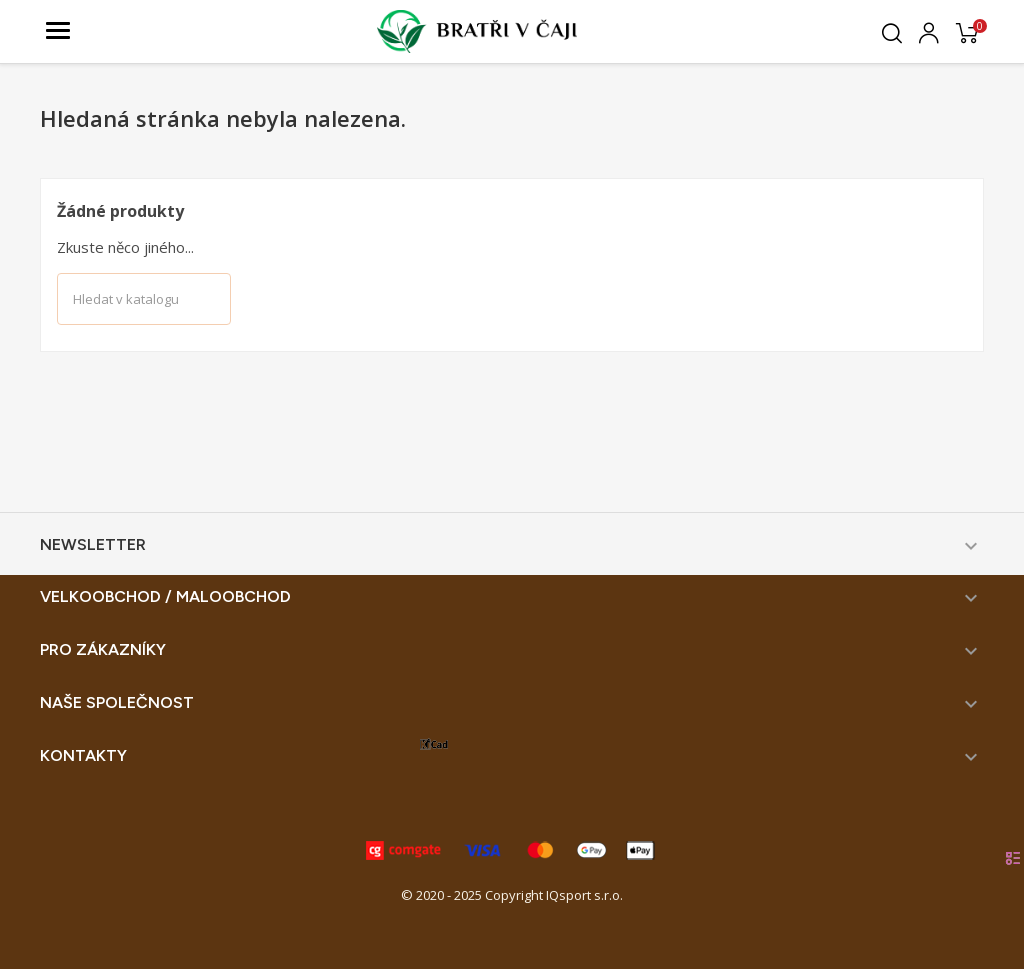  Describe the element at coordinates (434, 744) in the screenshot. I see `open KiCad electronic design automation software` at that location.